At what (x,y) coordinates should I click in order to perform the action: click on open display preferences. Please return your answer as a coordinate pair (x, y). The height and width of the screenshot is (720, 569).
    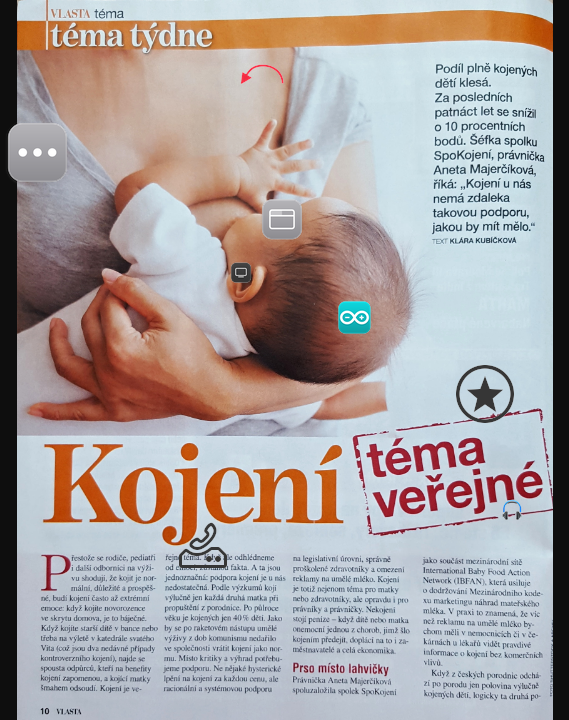
    Looking at the image, I should click on (241, 273).